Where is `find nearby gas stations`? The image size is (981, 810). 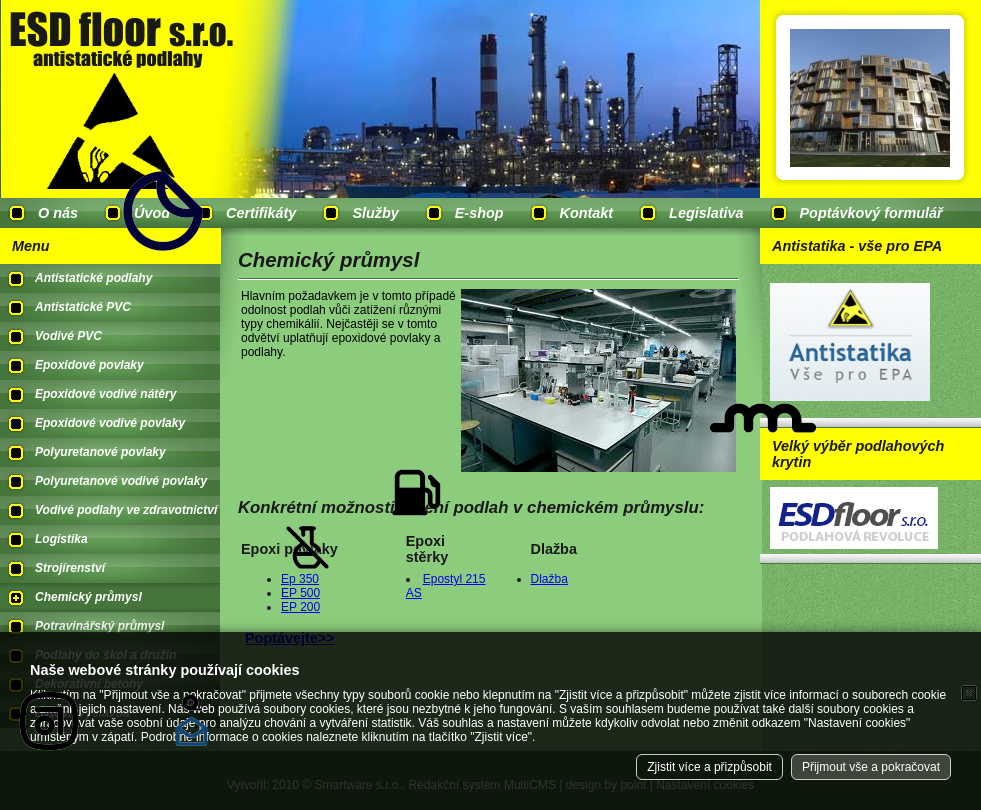
find nearby gas stations is located at coordinates (417, 492).